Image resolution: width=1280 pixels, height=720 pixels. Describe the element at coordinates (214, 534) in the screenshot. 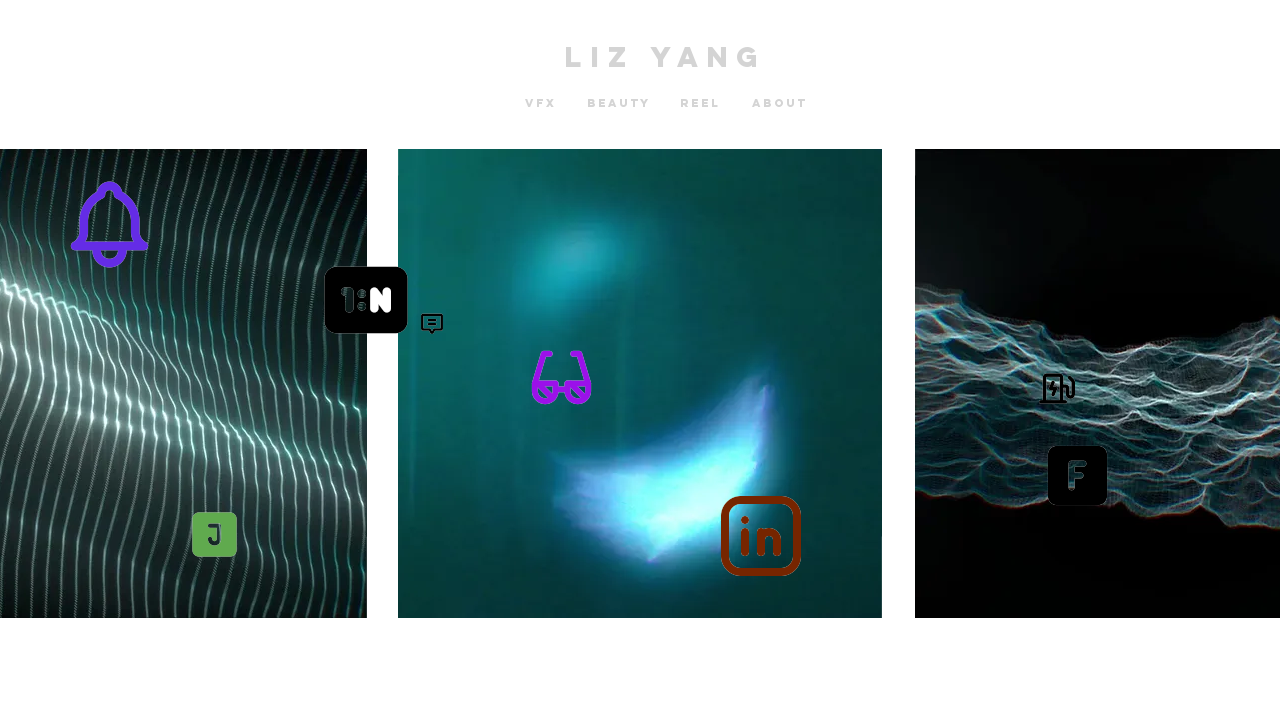

I see `indicates items or sections starting with the letter J` at that location.